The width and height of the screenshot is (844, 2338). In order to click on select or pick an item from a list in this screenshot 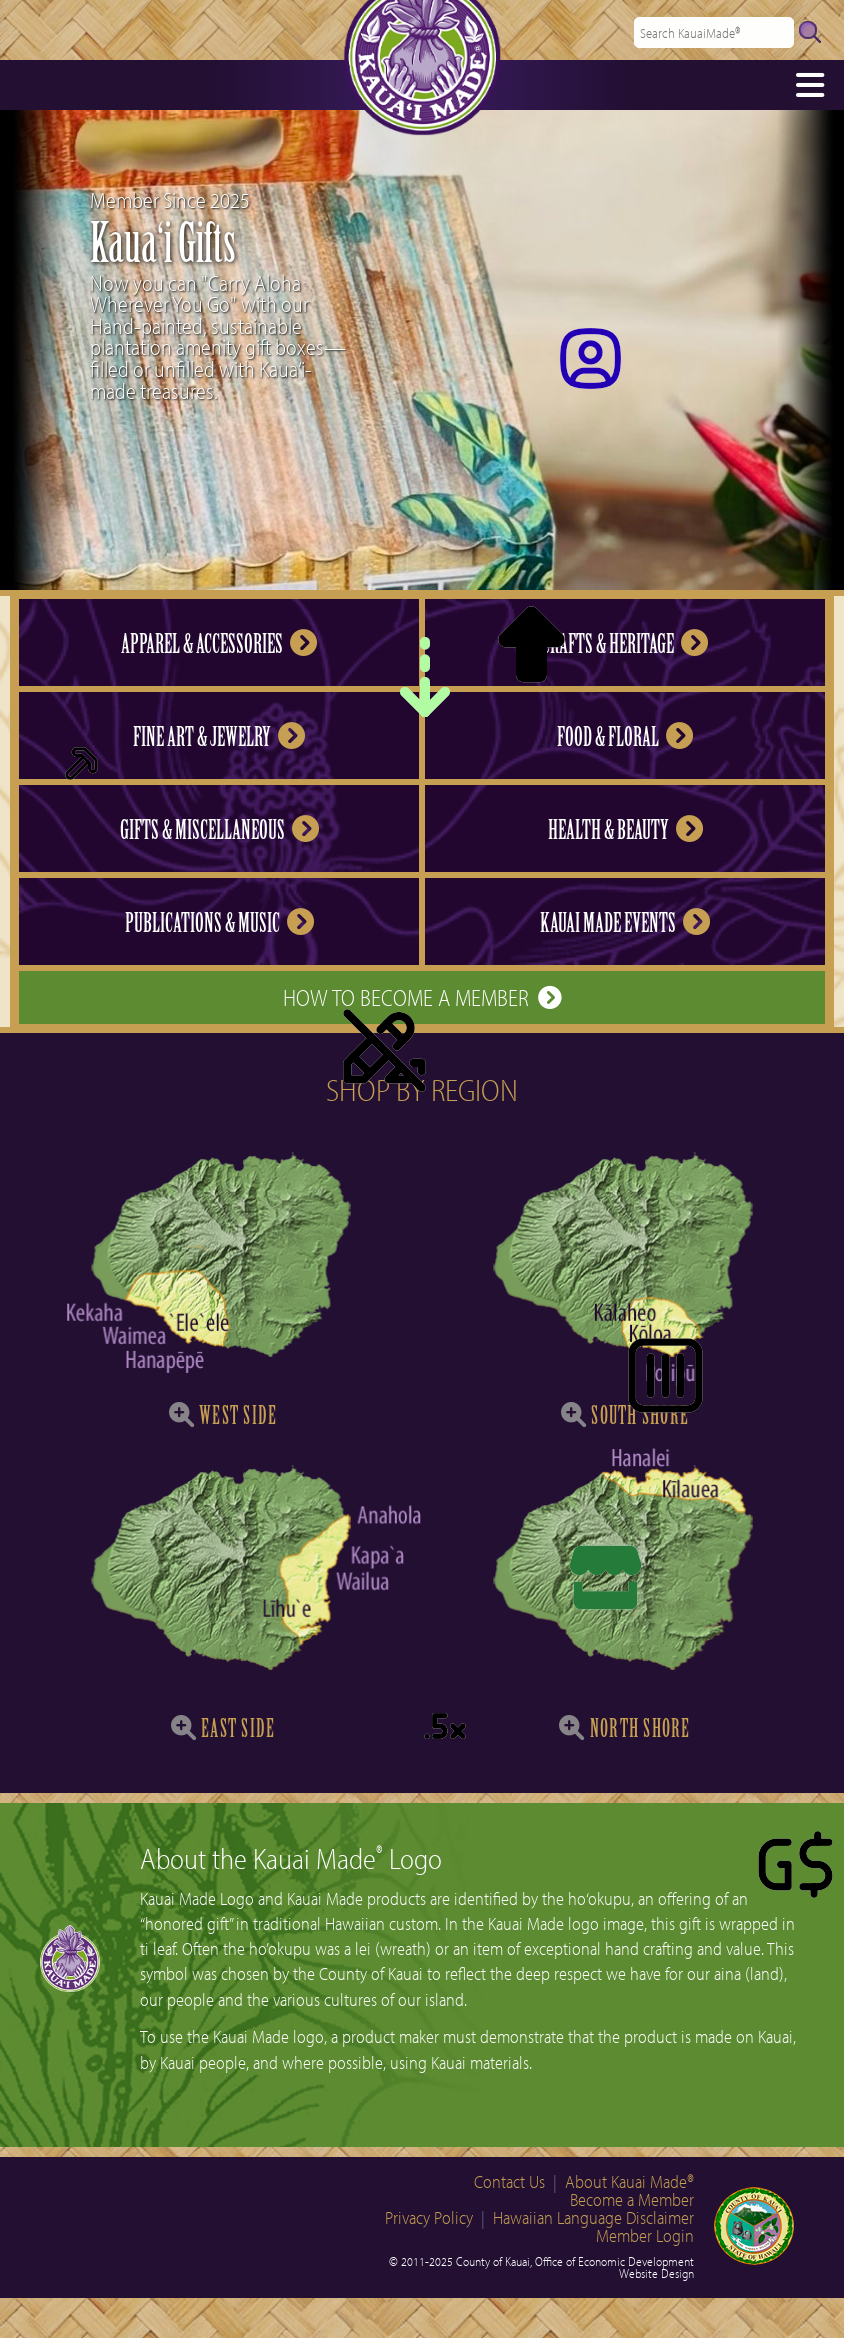, I will do `click(81, 763)`.